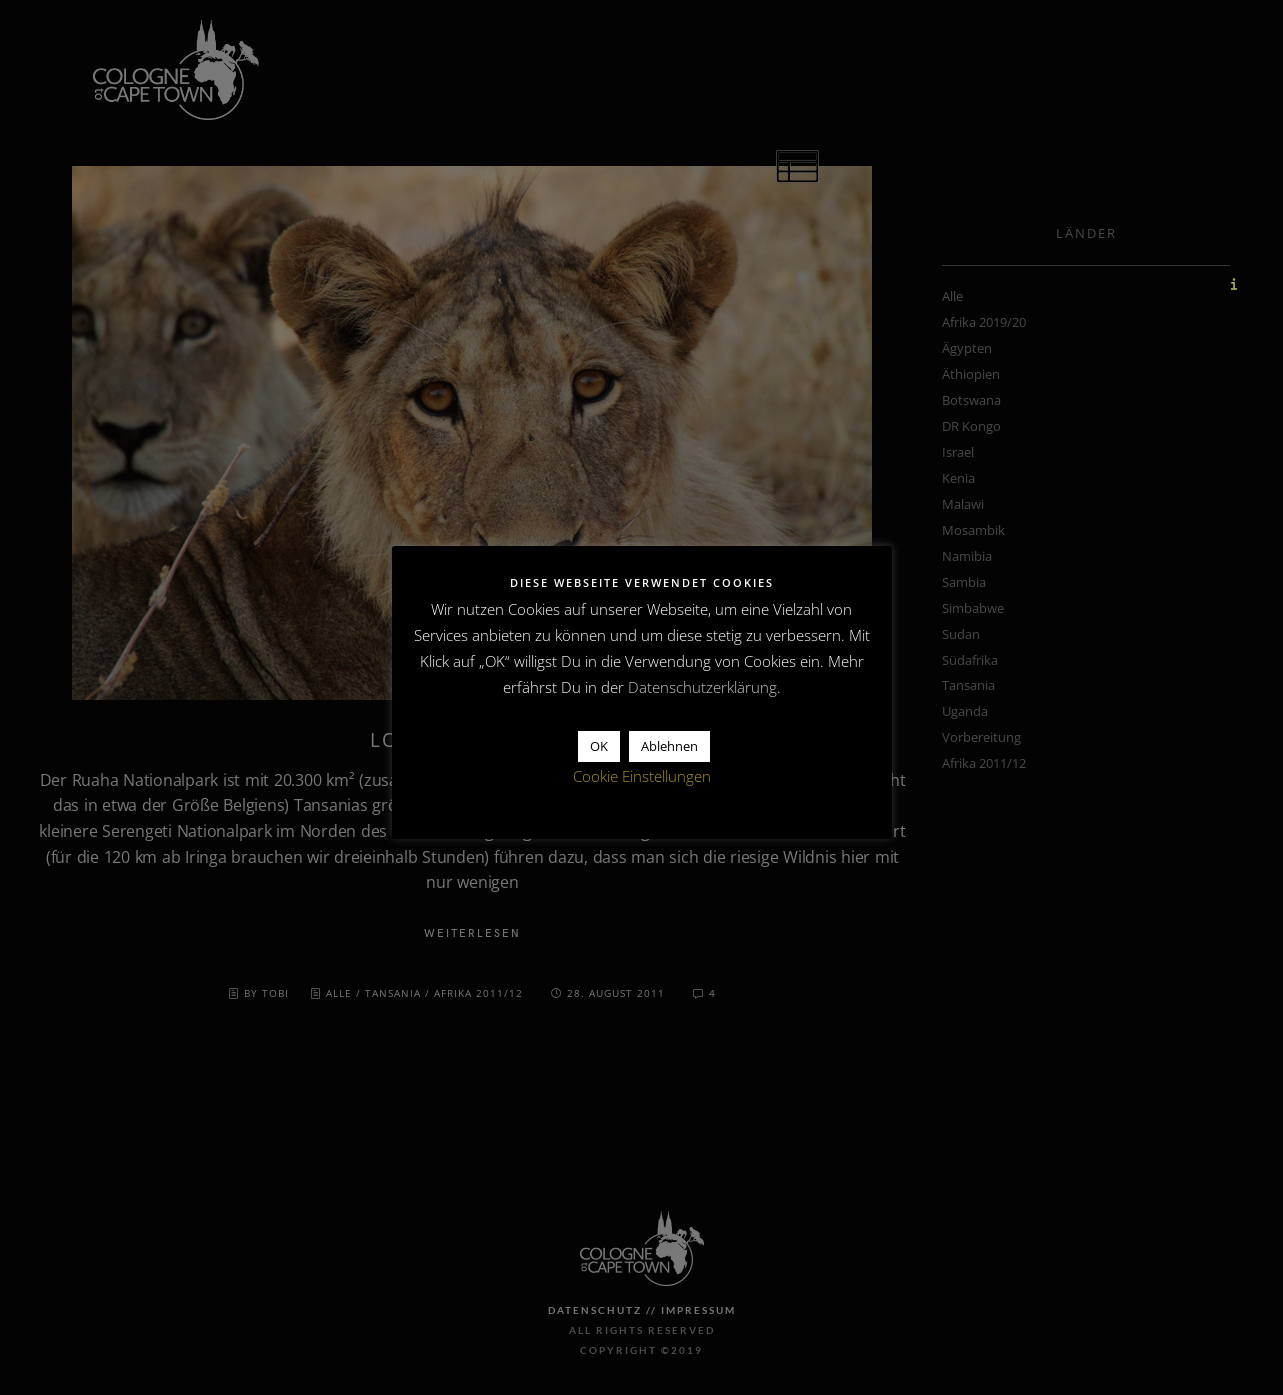 The height and width of the screenshot is (1395, 1283). I want to click on view more information or details, so click(1234, 284).